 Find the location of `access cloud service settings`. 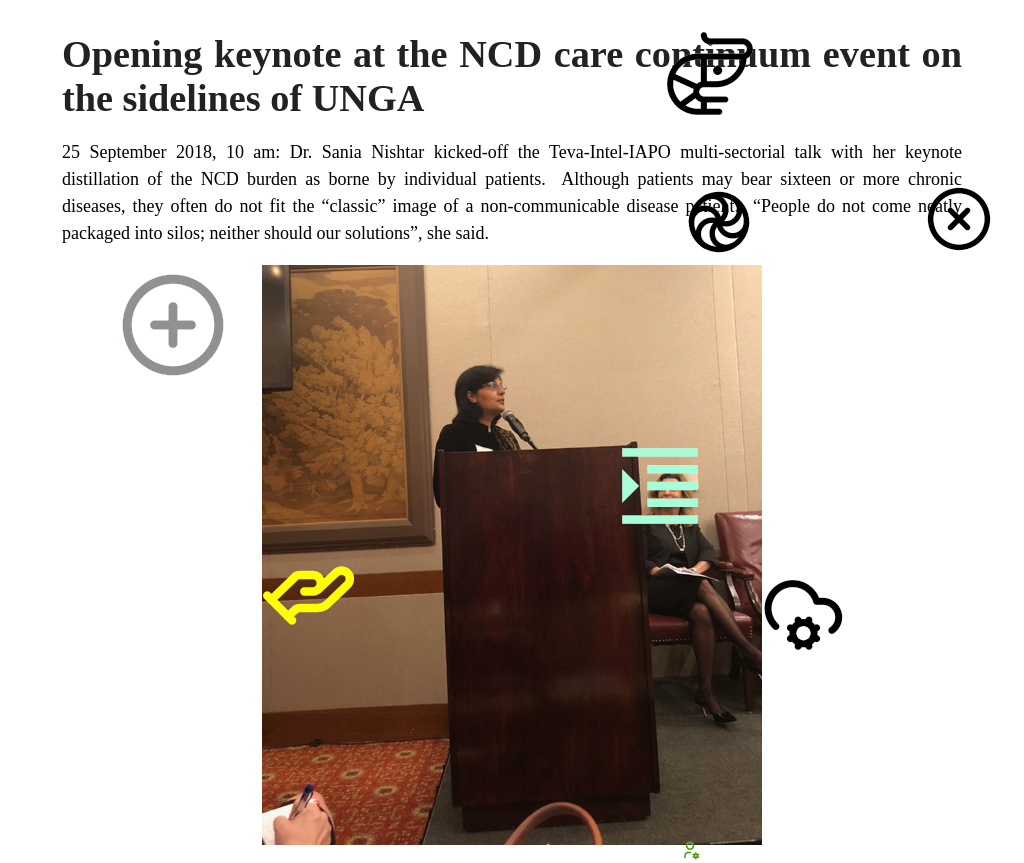

access cloud service settings is located at coordinates (803, 615).